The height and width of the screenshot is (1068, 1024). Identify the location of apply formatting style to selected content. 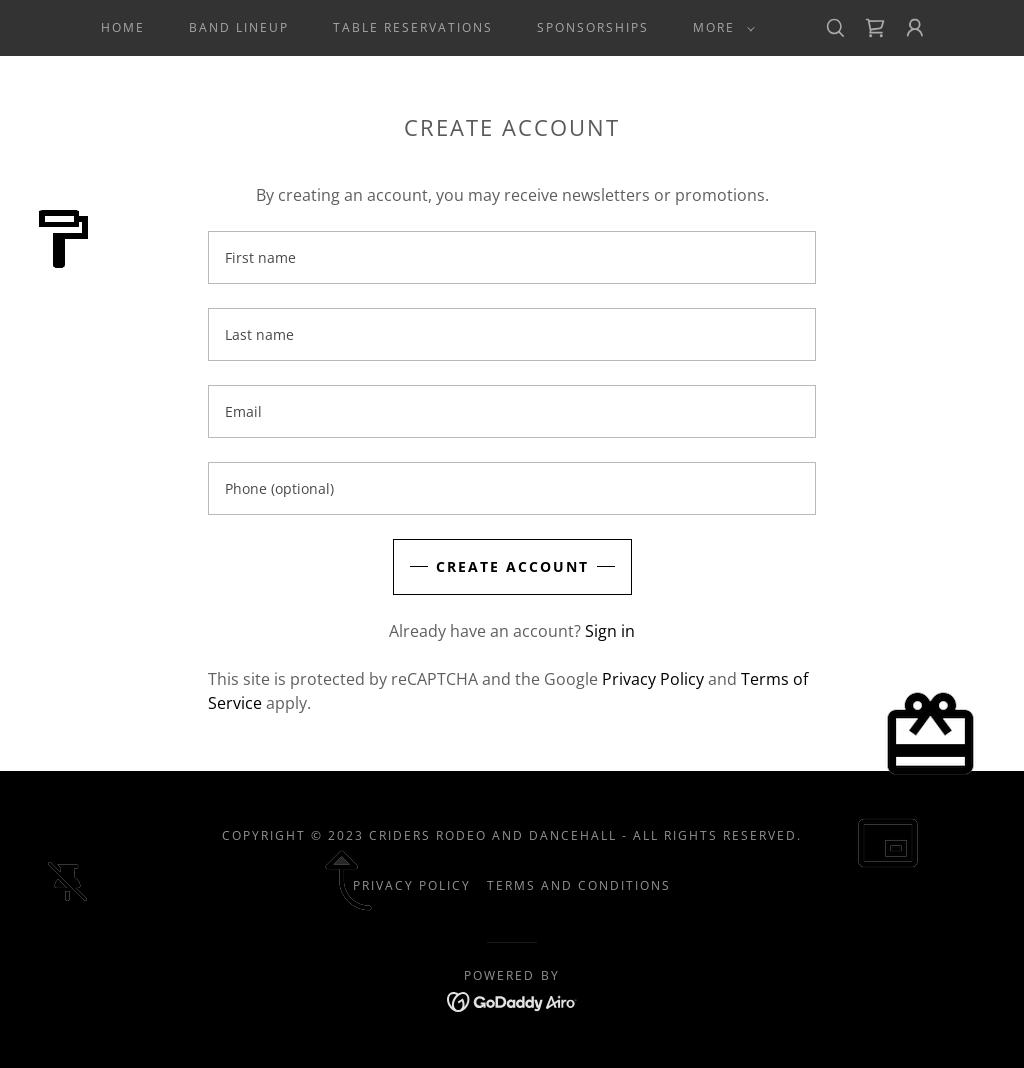
(62, 239).